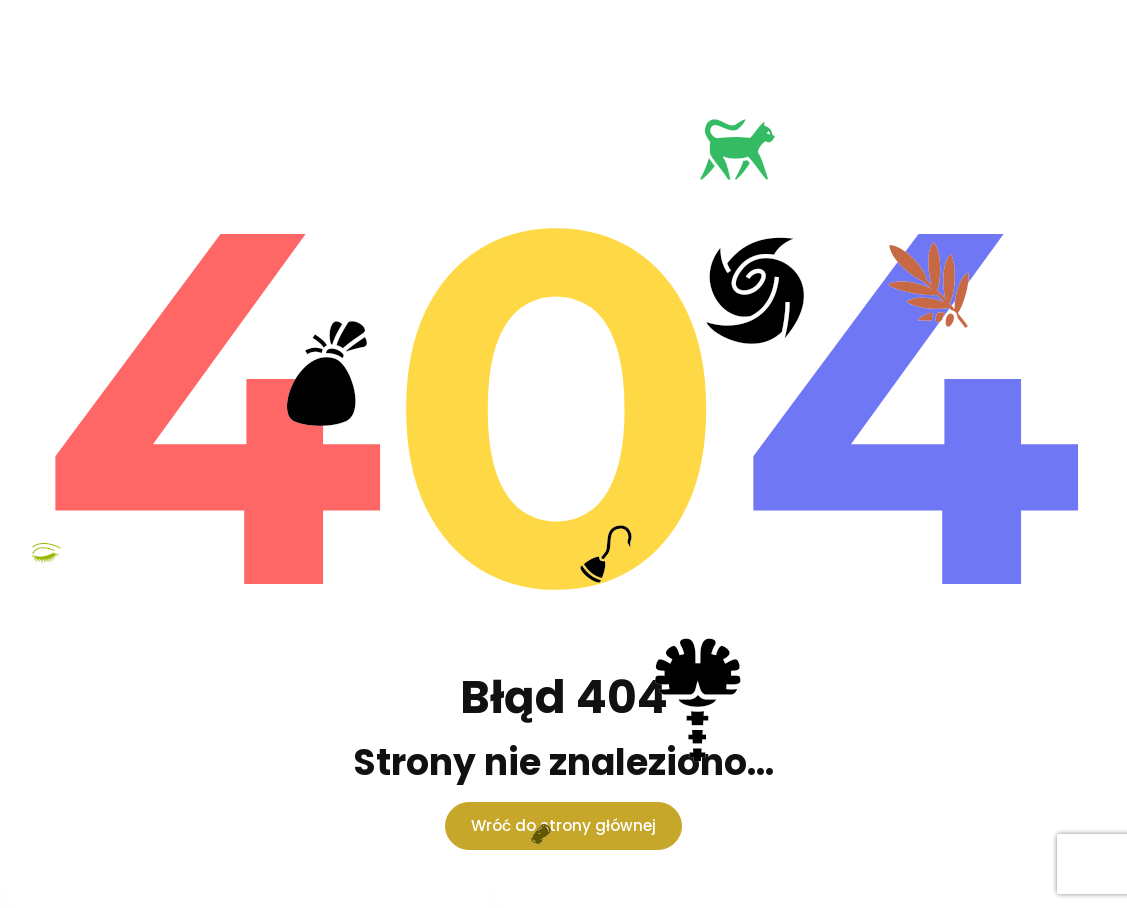  I want to click on represents a shell or spiral-themed game item, so click(755, 290).